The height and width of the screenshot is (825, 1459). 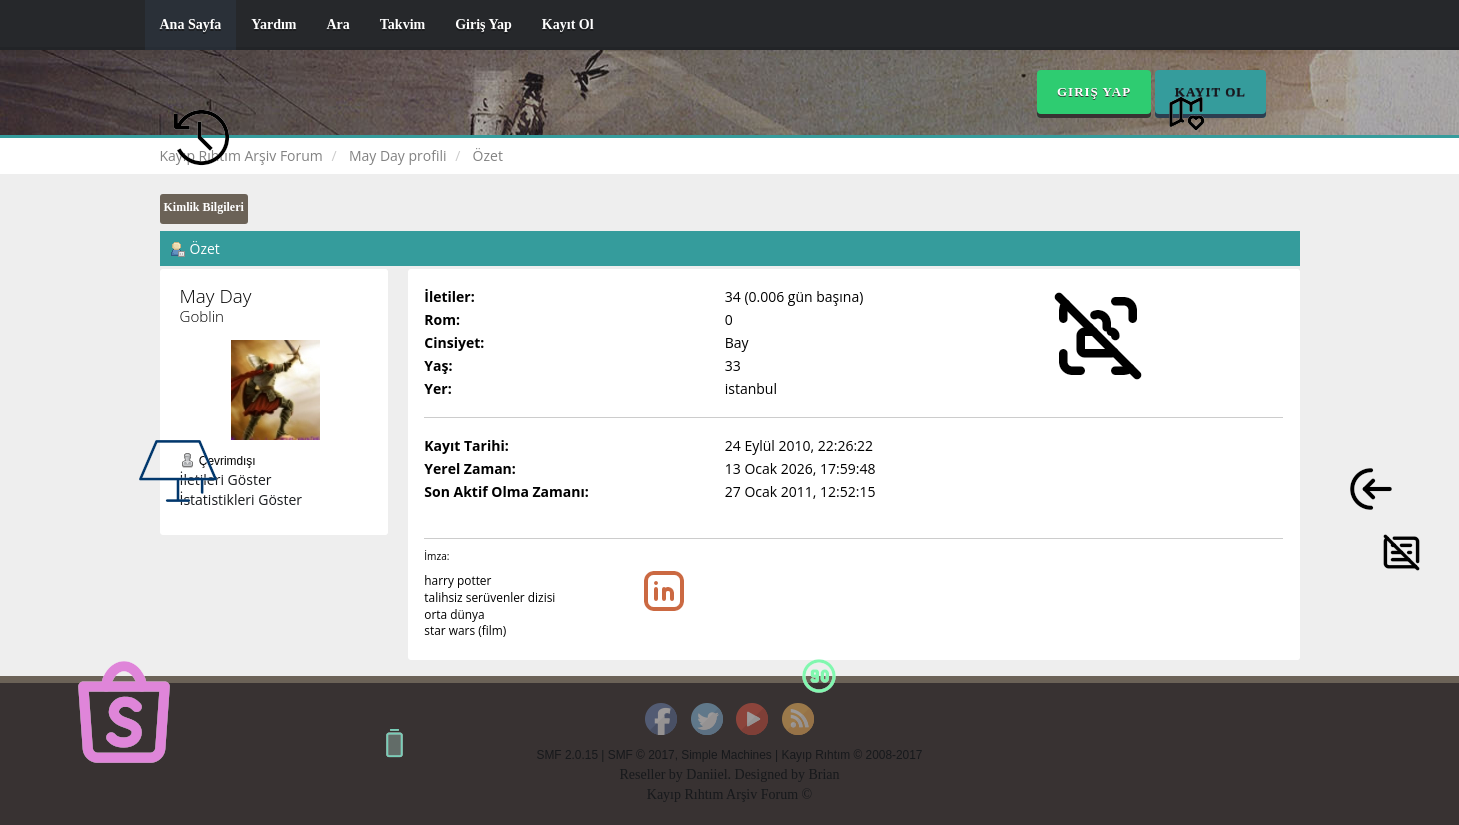 I want to click on access control disabled, so click(x=1098, y=336).